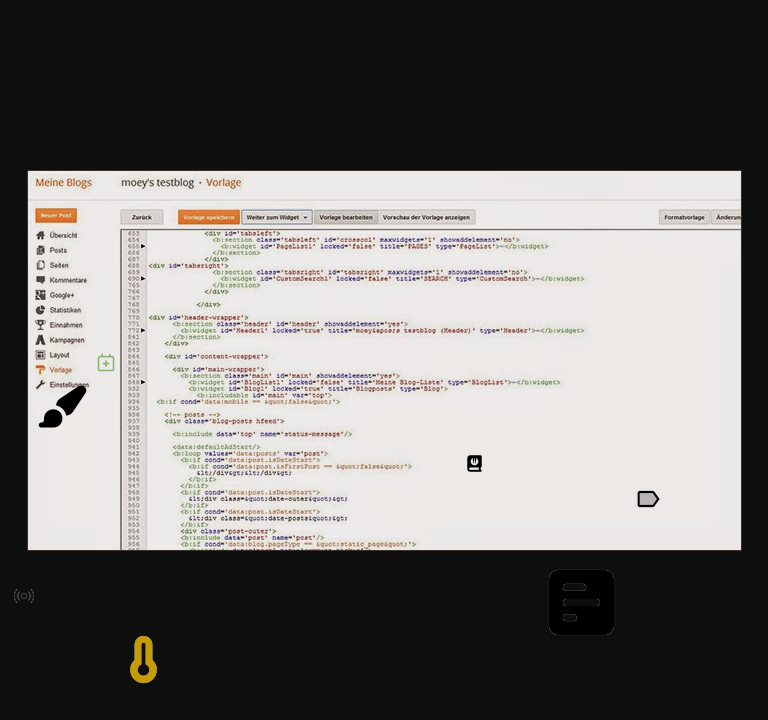 The height and width of the screenshot is (720, 768). I want to click on broadcast or stream live content, so click(24, 596).